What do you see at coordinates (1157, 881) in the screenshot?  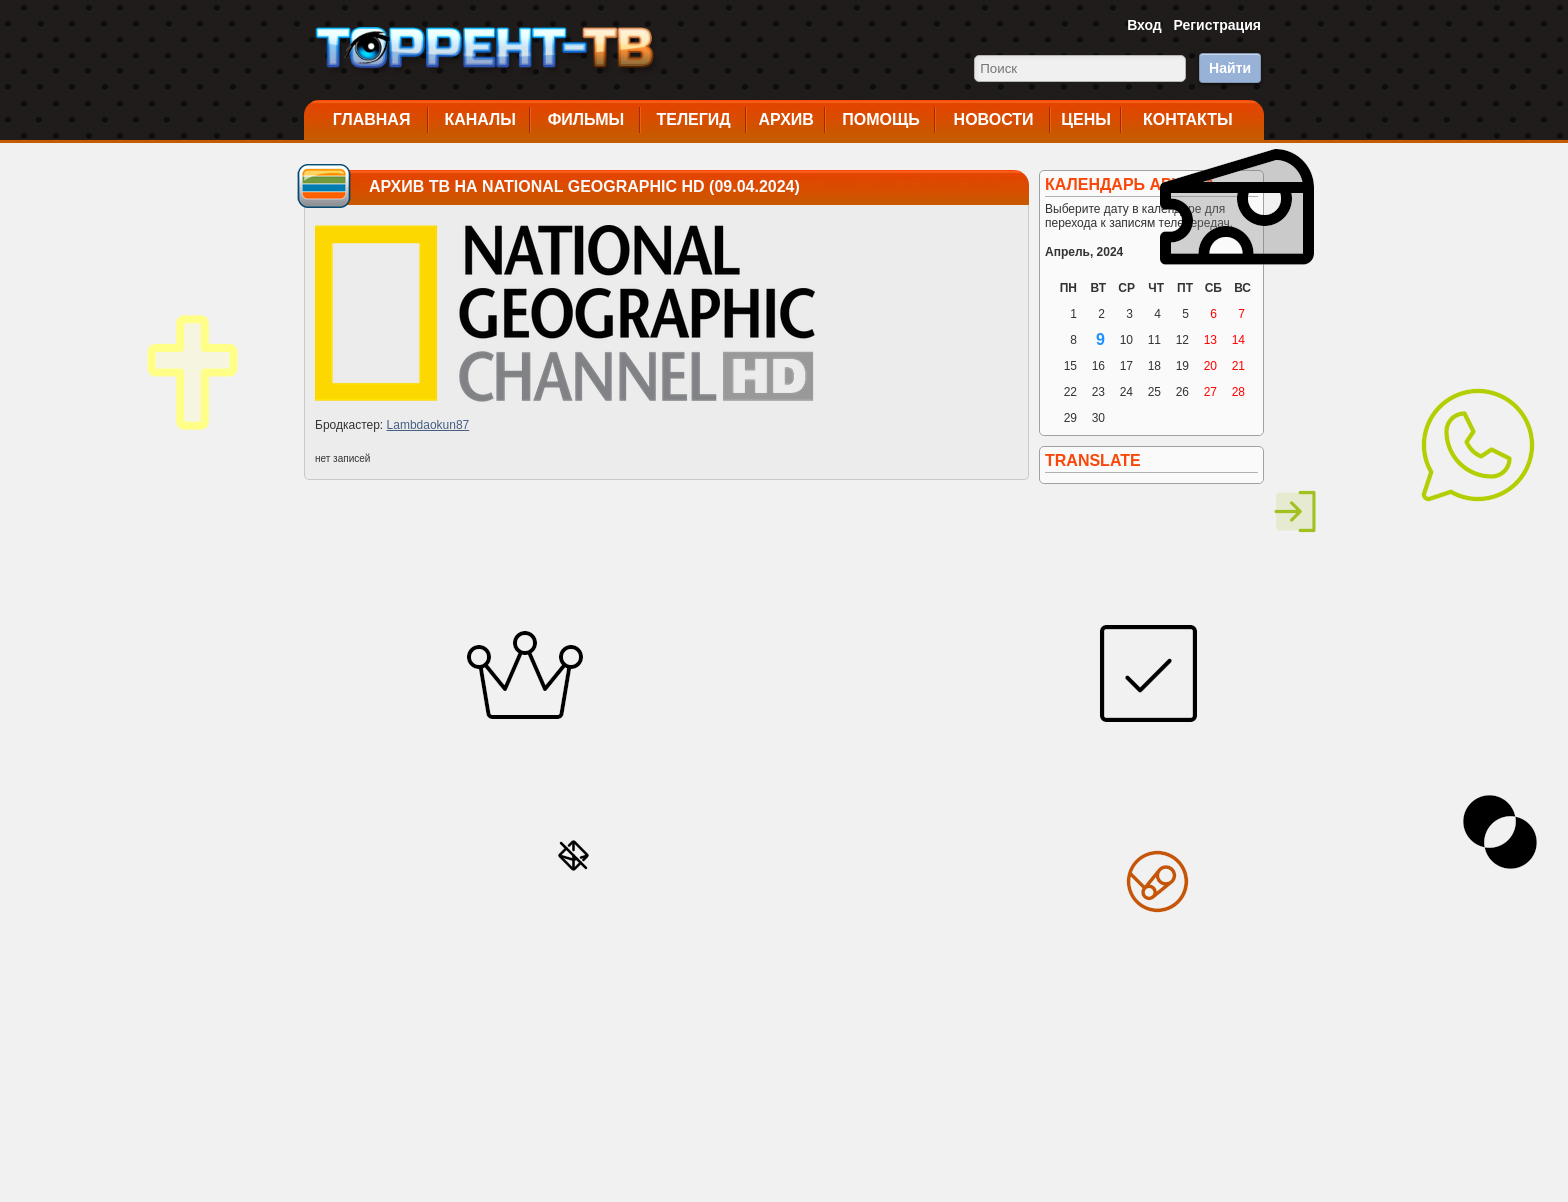 I see `open steam gaming platform` at bounding box center [1157, 881].